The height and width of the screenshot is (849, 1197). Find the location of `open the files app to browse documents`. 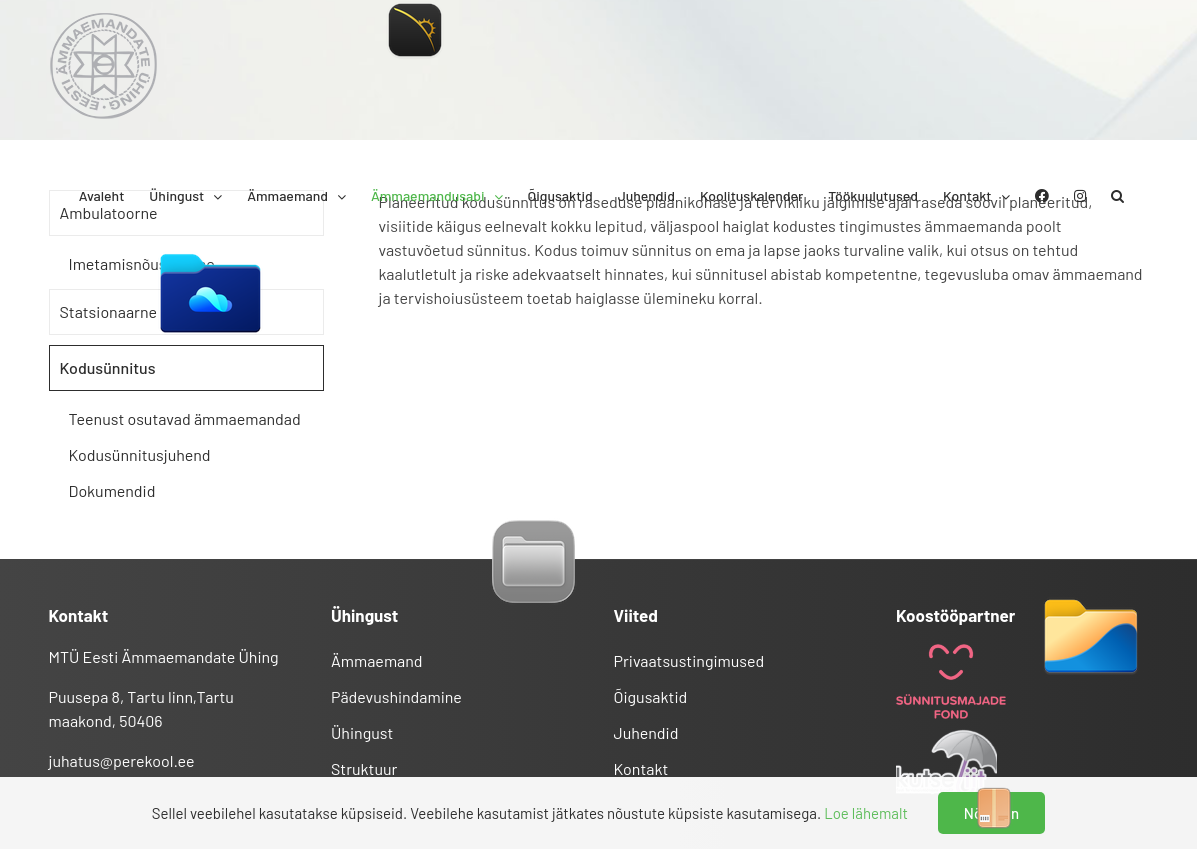

open the files app to browse documents is located at coordinates (533, 561).